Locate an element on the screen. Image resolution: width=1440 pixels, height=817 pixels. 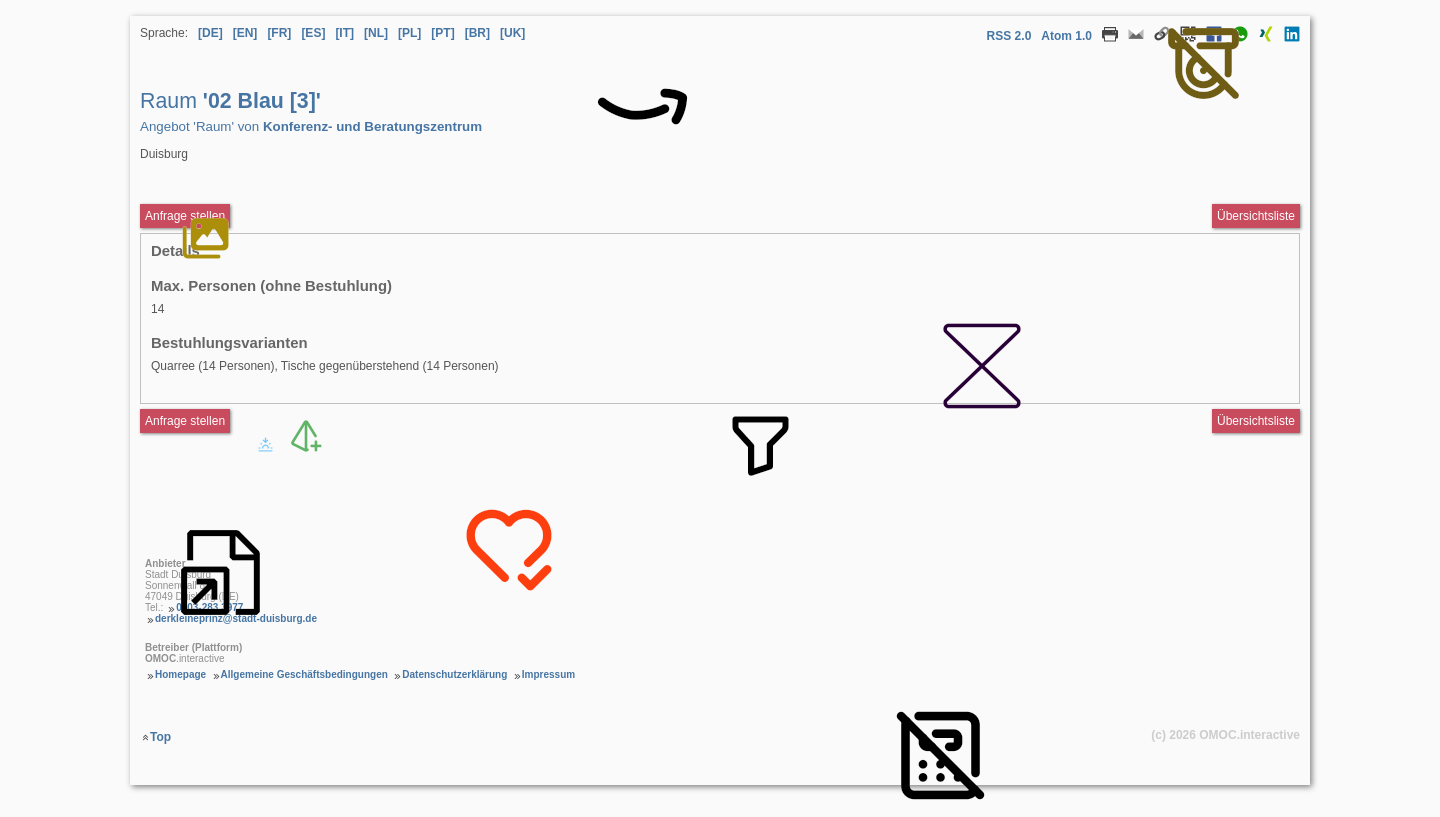
cctv camera is disabled or offline is located at coordinates (1203, 63).